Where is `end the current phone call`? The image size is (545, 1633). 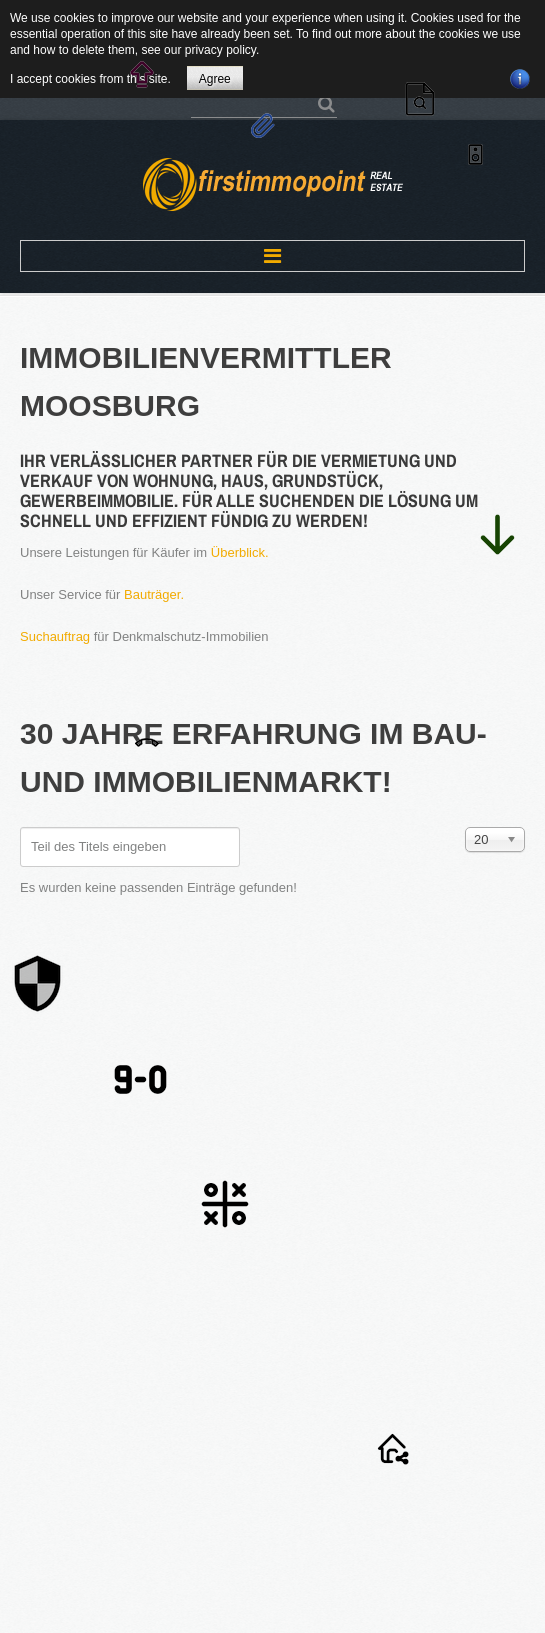 end the current phone call is located at coordinates (147, 743).